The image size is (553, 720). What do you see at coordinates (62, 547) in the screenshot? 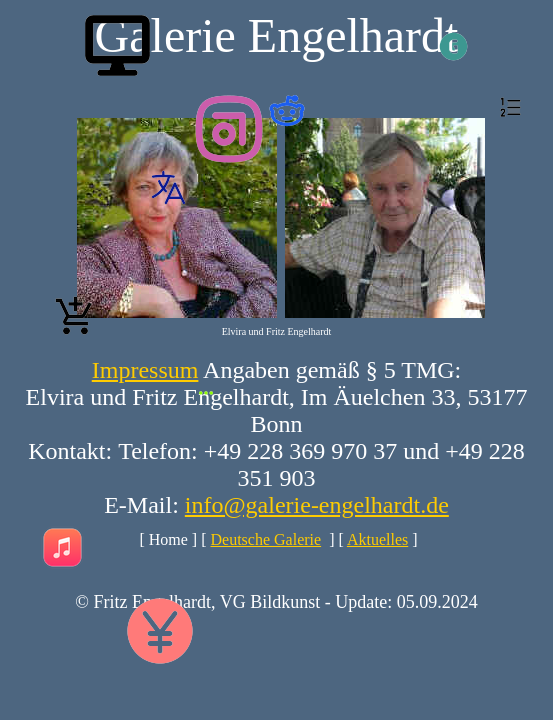
I see `open music or audio player app` at bounding box center [62, 547].